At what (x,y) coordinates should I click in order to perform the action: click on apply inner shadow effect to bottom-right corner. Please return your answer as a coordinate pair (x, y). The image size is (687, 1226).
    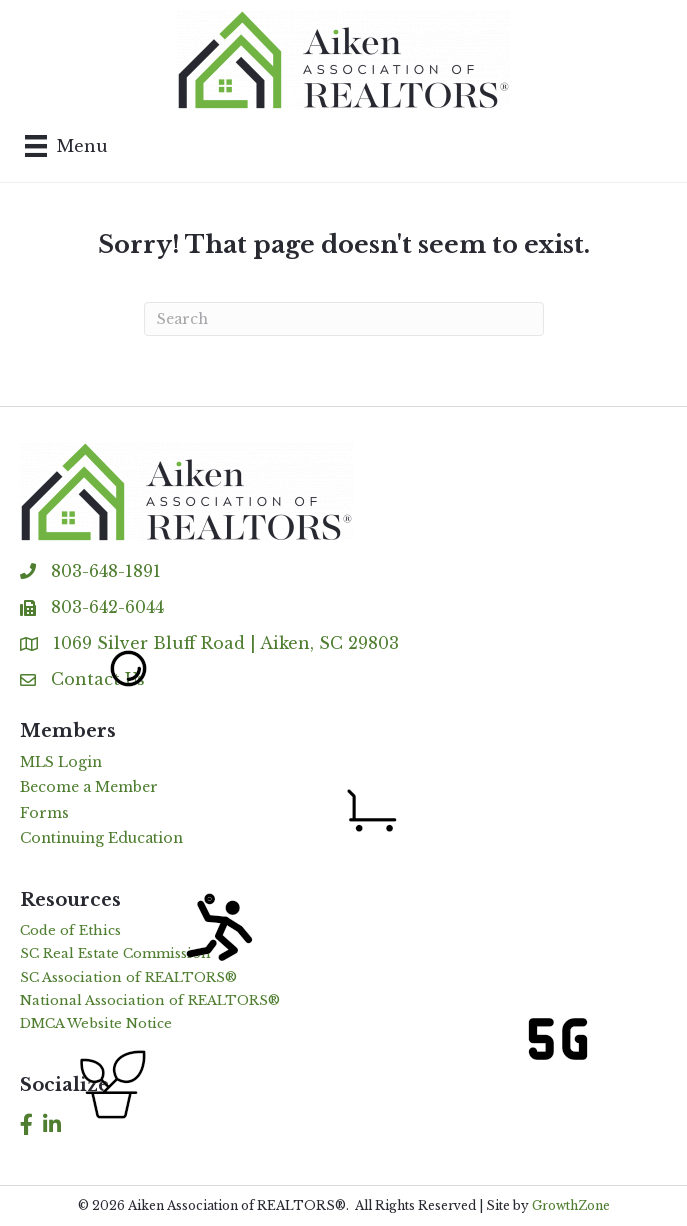
    Looking at the image, I should click on (128, 668).